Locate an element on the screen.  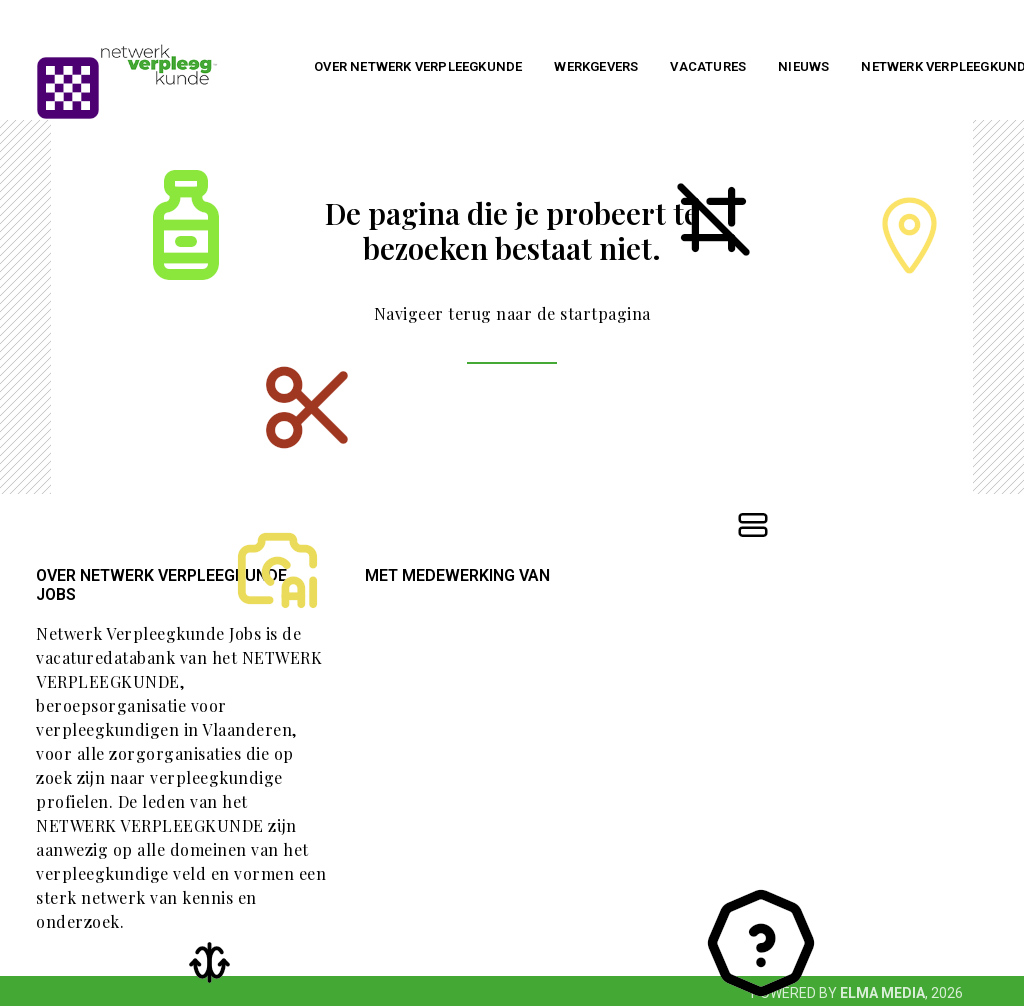
toggle magnetic snap or alignment is located at coordinates (209, 962).